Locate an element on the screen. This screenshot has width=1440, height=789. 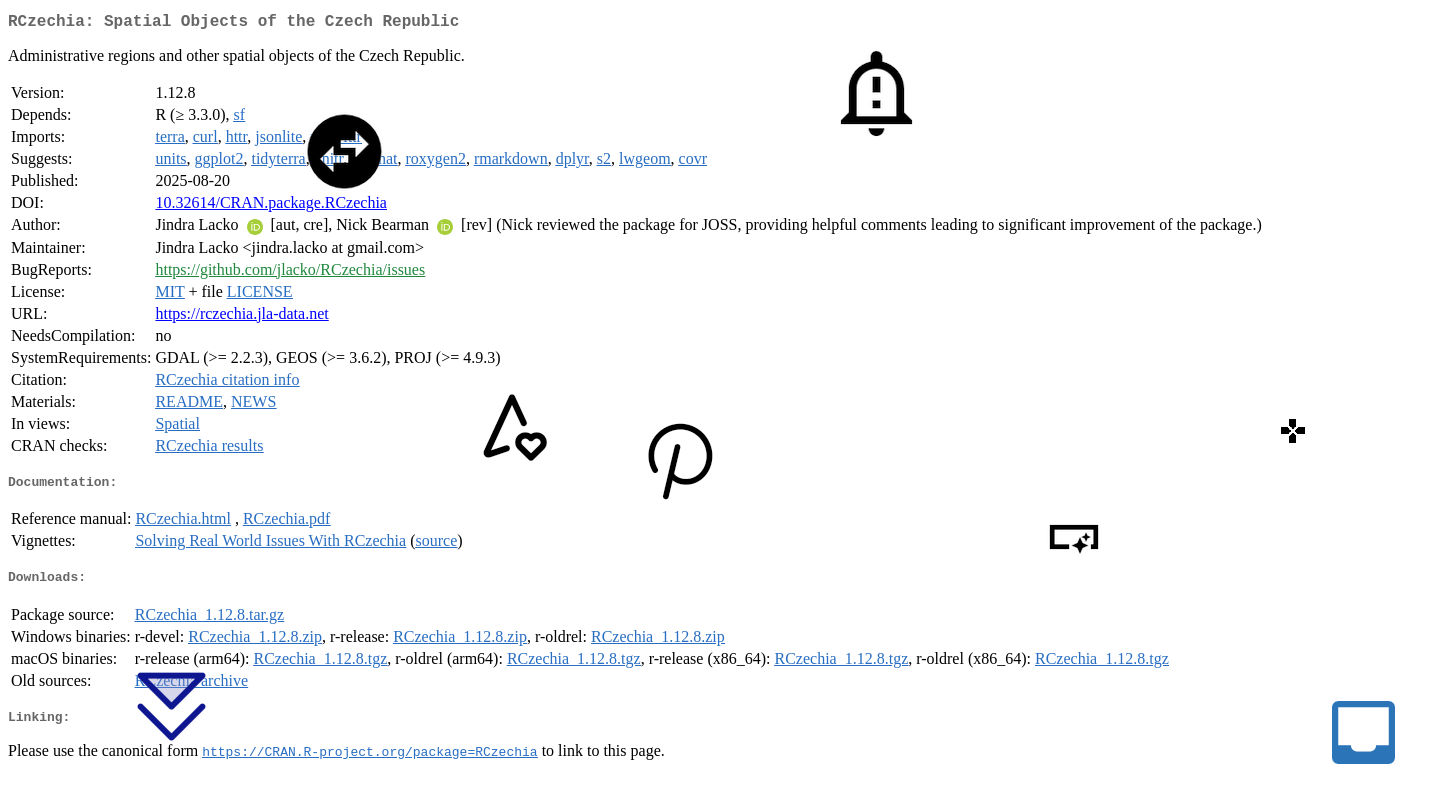
navigate to a favorite or saved location is located at coordinates (512, 426).